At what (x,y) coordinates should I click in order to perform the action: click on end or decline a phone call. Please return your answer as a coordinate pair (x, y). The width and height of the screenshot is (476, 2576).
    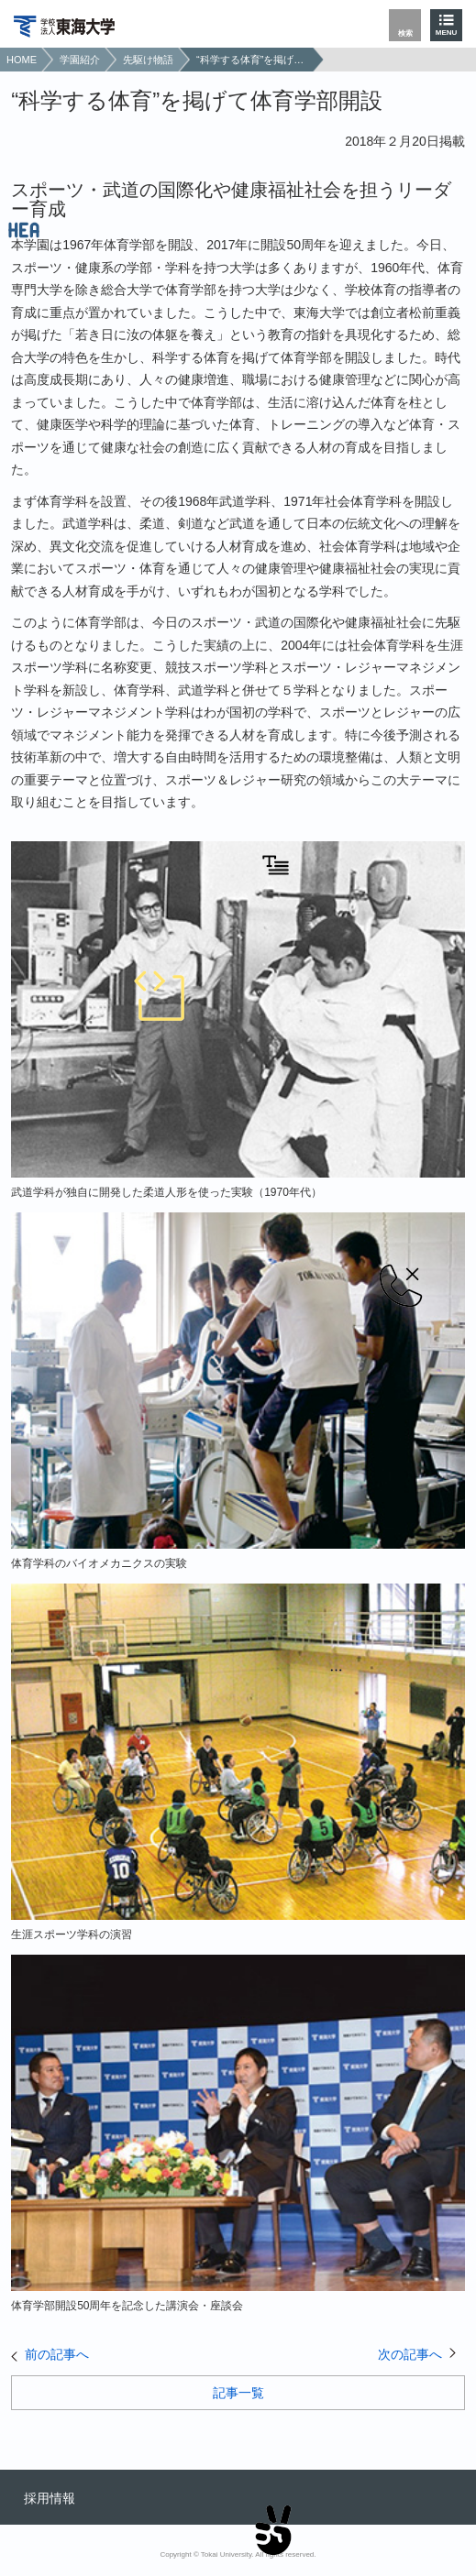
    Looking at the image, I should click on (402, 1285).